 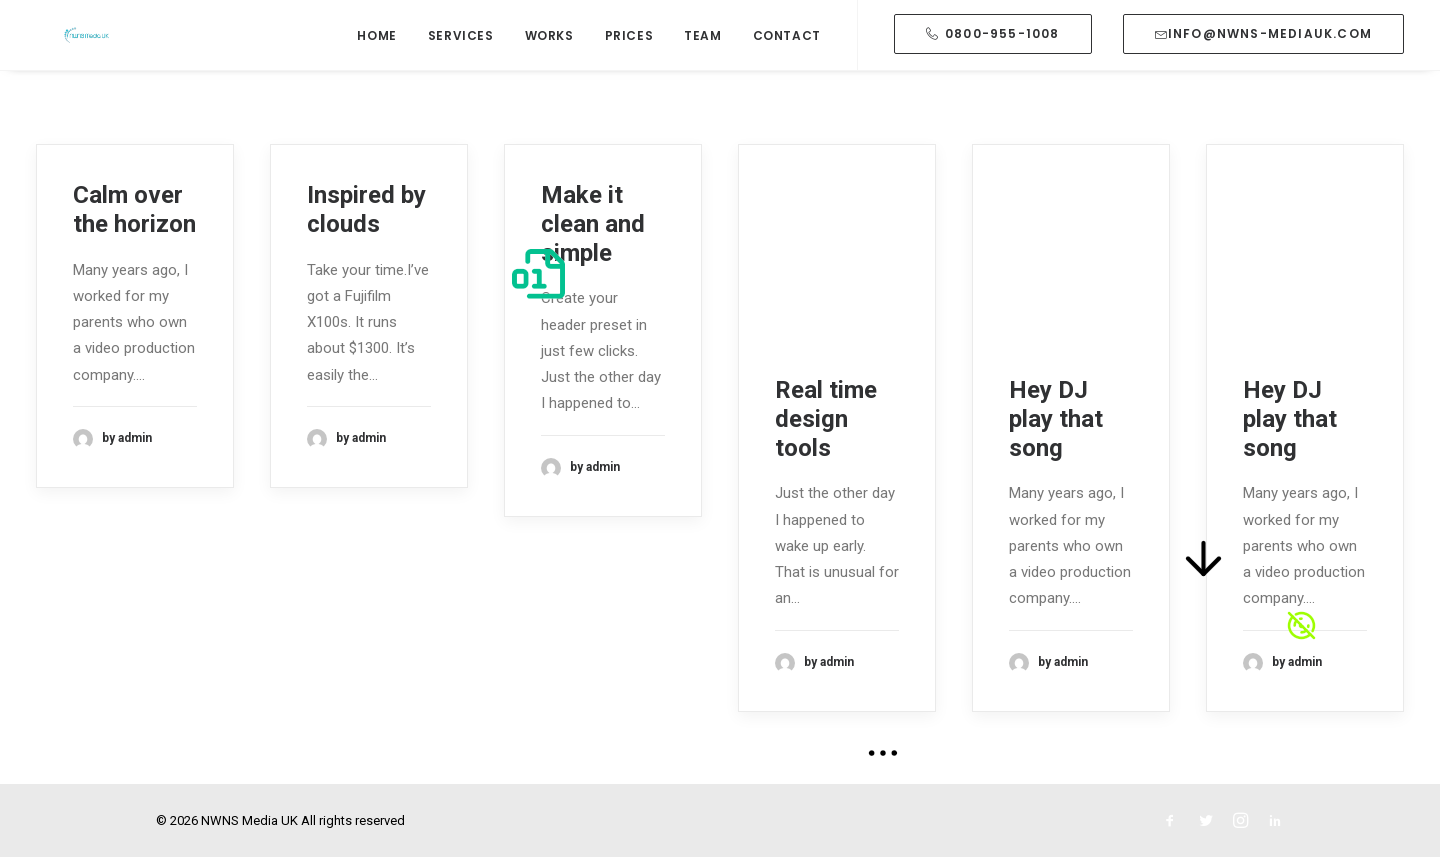 What do you see at coordinates (1203, 558) in the screenshot?
I see `download a file or content` at bounding box center [1203, 558].